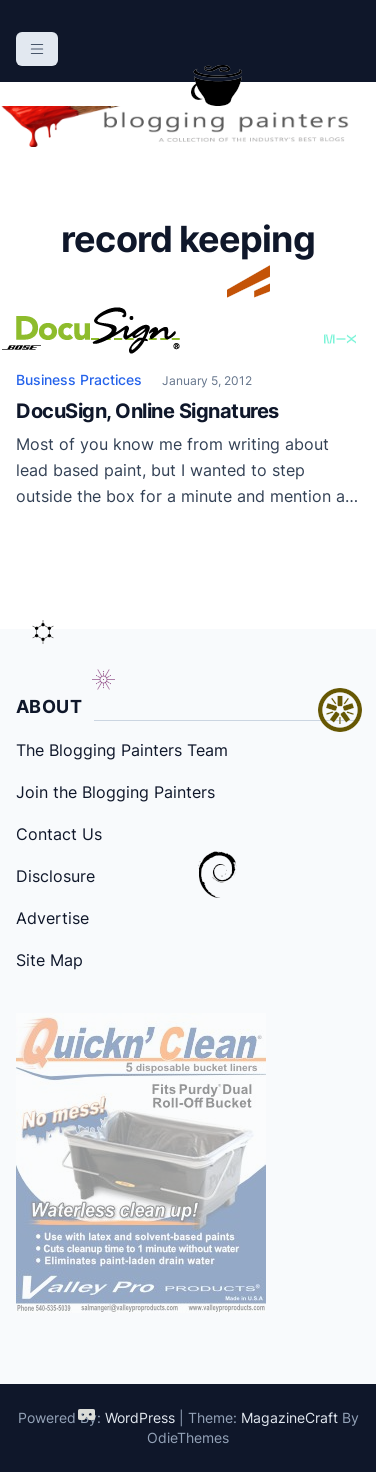 This screenshot has height=1472, width=376. I want to click on APM Terminals company logo, so click(248, 281).